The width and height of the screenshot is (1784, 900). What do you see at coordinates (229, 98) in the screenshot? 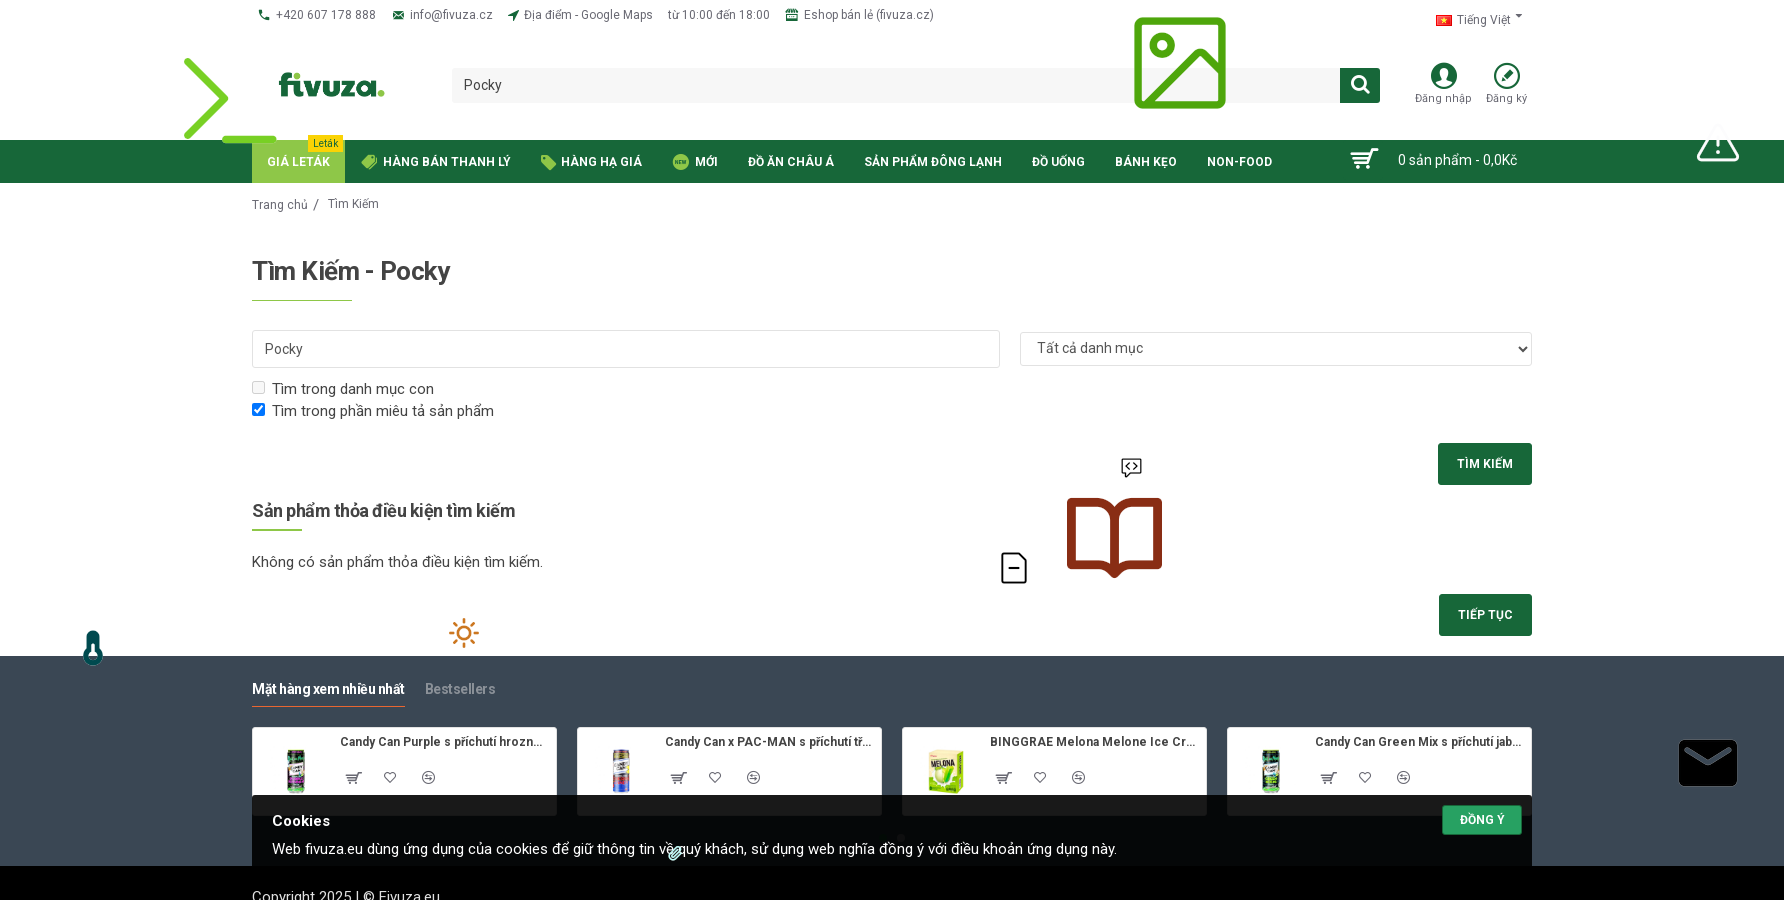
I see `open the command palette` at bounding box center [229, 98].